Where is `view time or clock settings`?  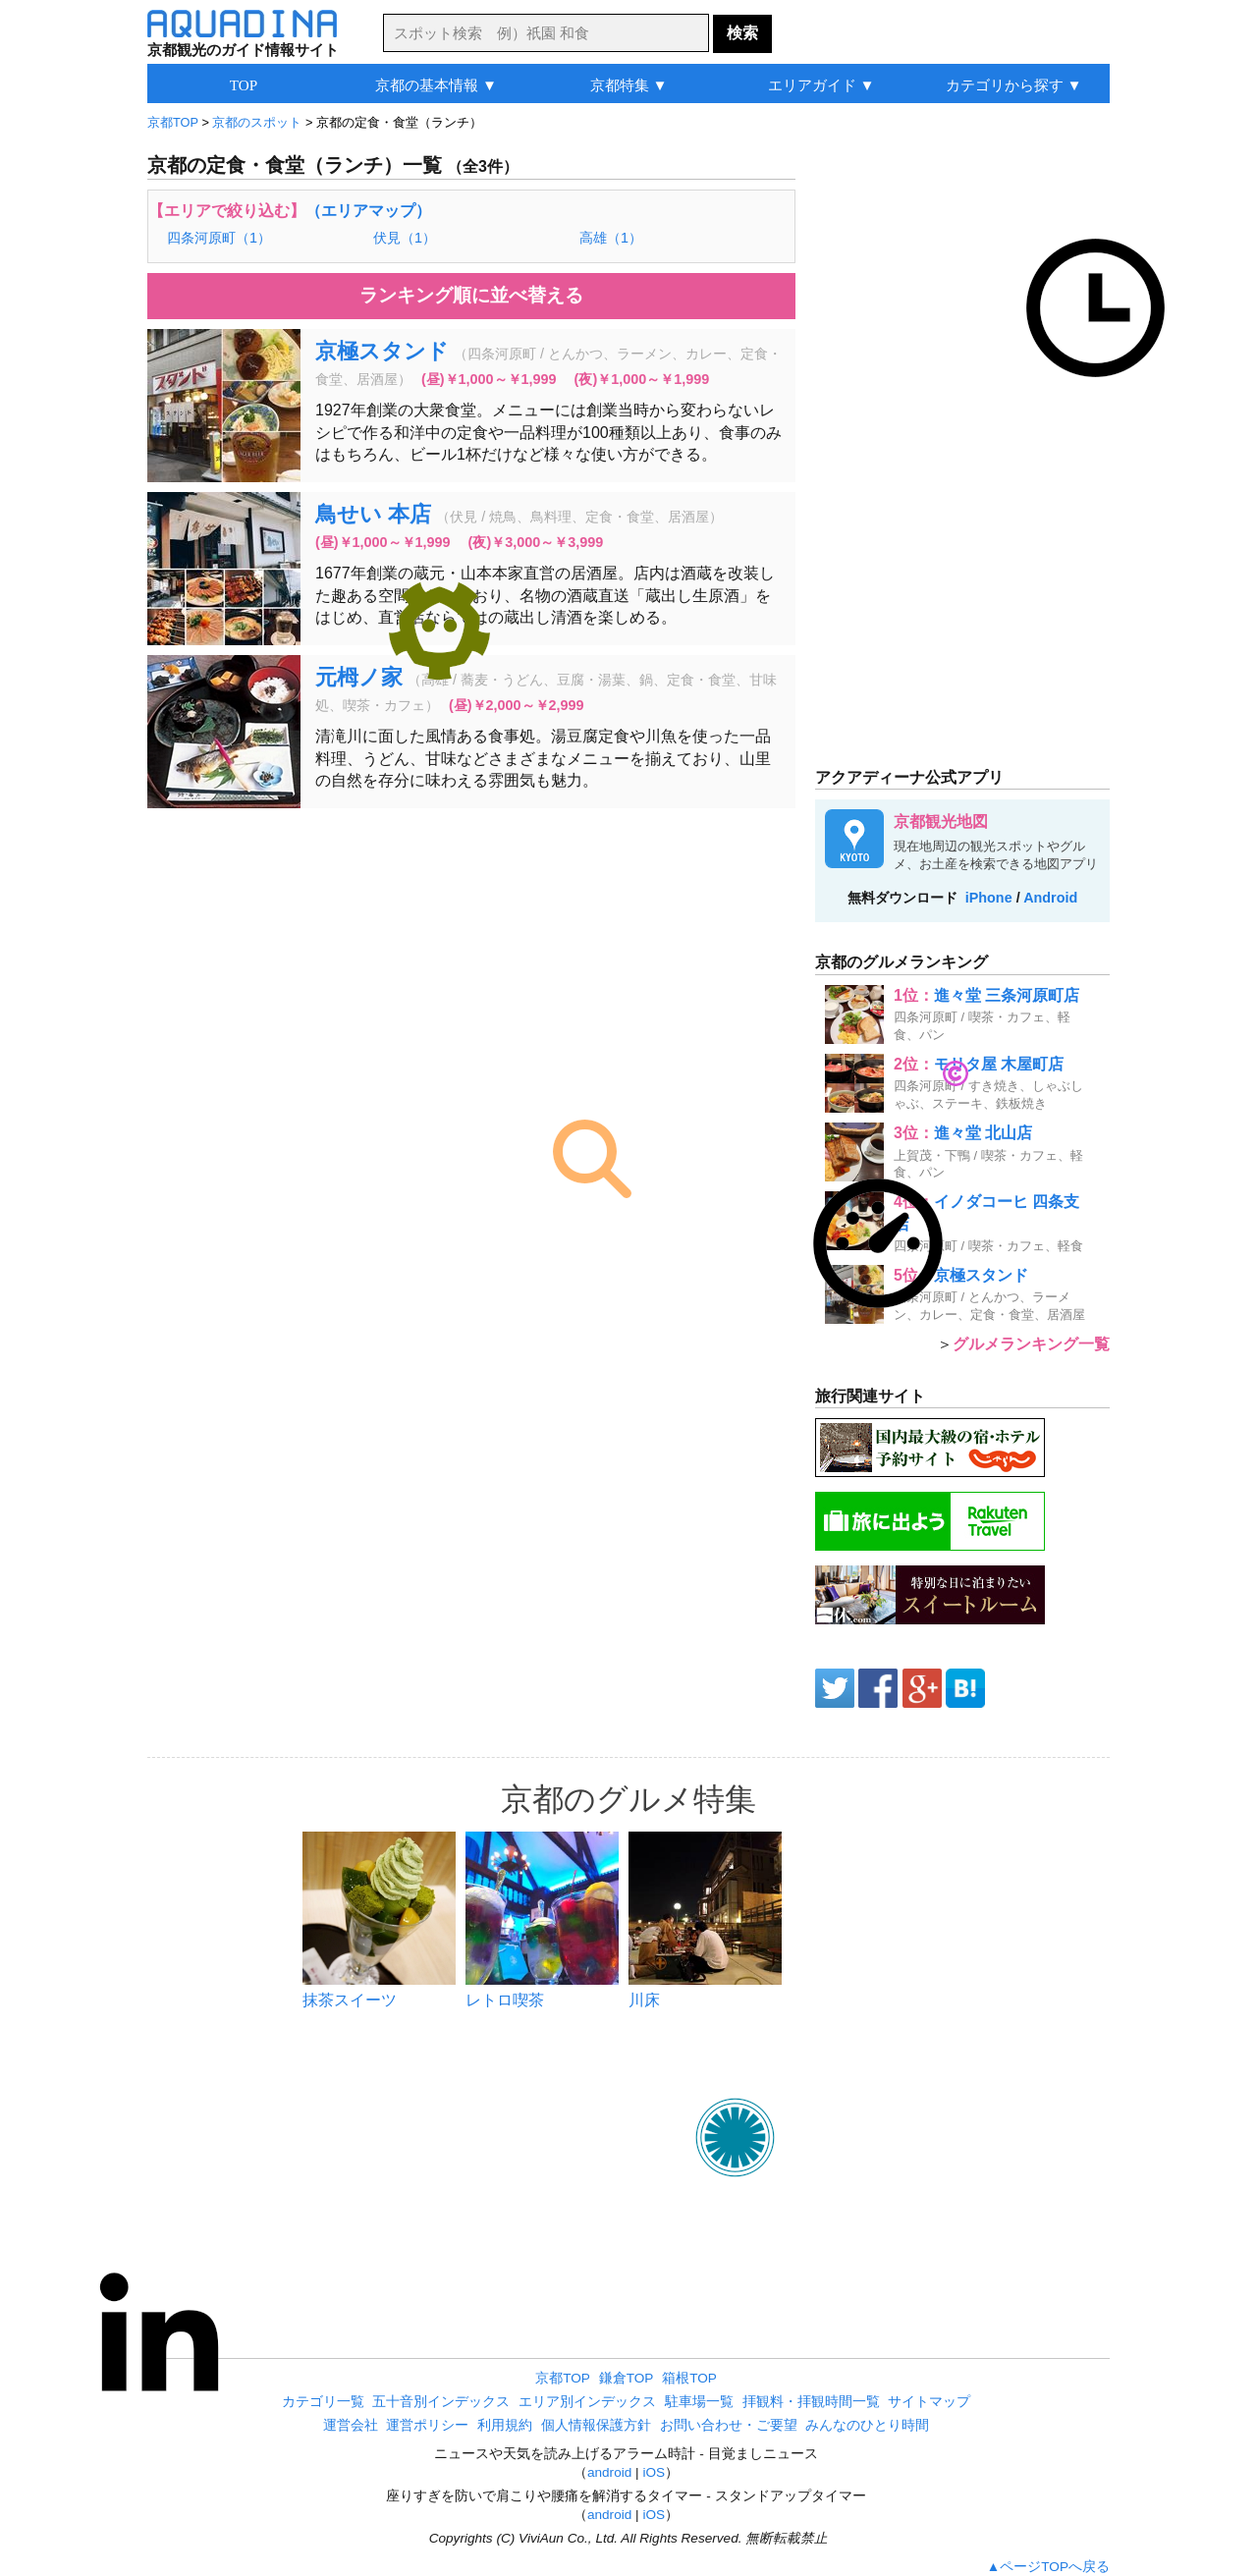
view time or clock settings is located at coordinates (1095, 307).